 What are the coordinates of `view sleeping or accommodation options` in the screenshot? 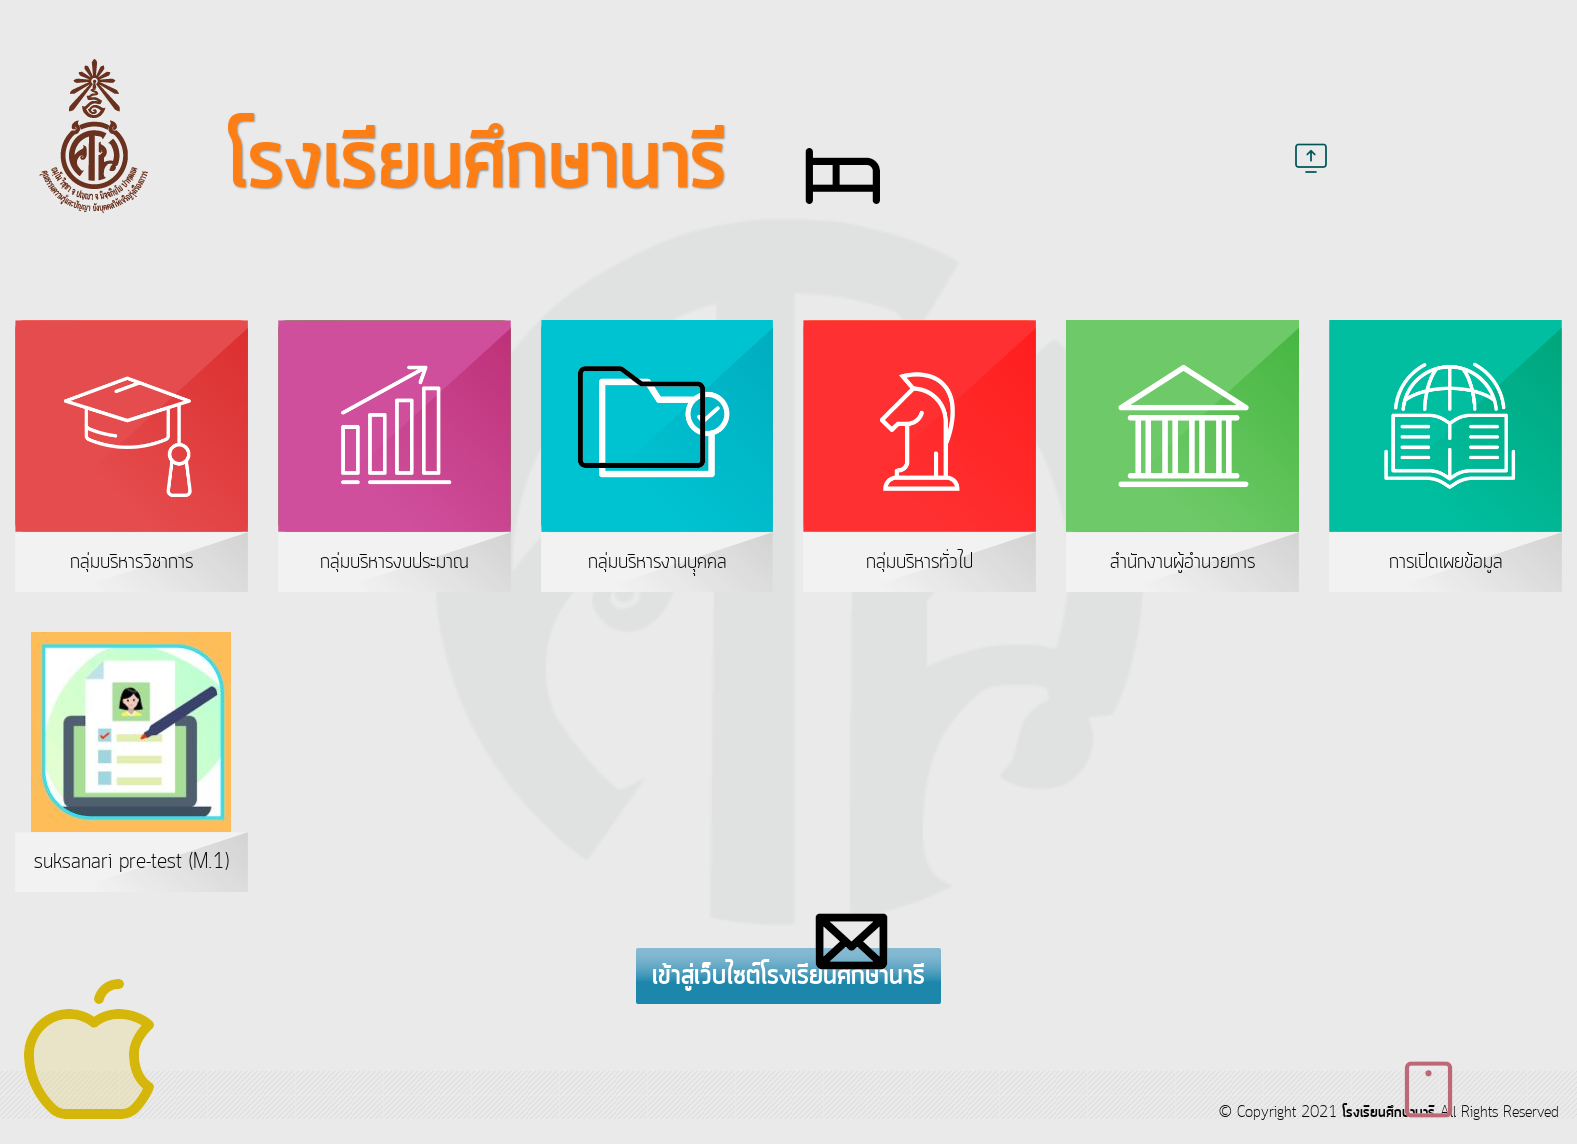 It's located at (841, 176).